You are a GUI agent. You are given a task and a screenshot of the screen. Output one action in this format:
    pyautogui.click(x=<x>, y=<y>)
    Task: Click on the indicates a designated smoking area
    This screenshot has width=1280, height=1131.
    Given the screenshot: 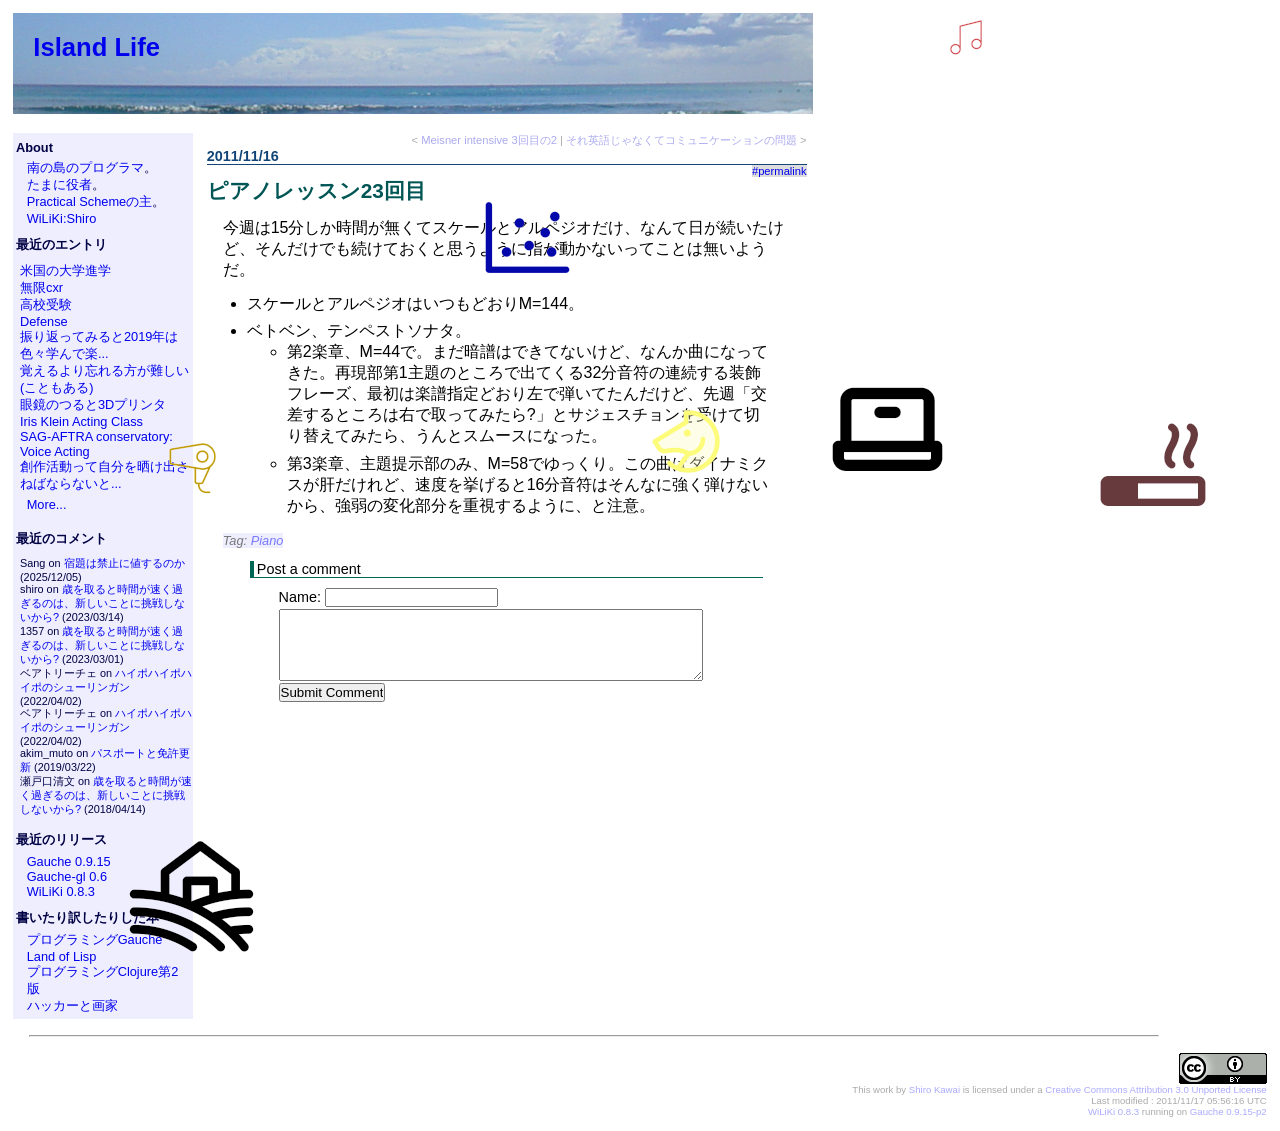 What is the action you would take?
    pyautogui.click(x=1153, y=476)
    